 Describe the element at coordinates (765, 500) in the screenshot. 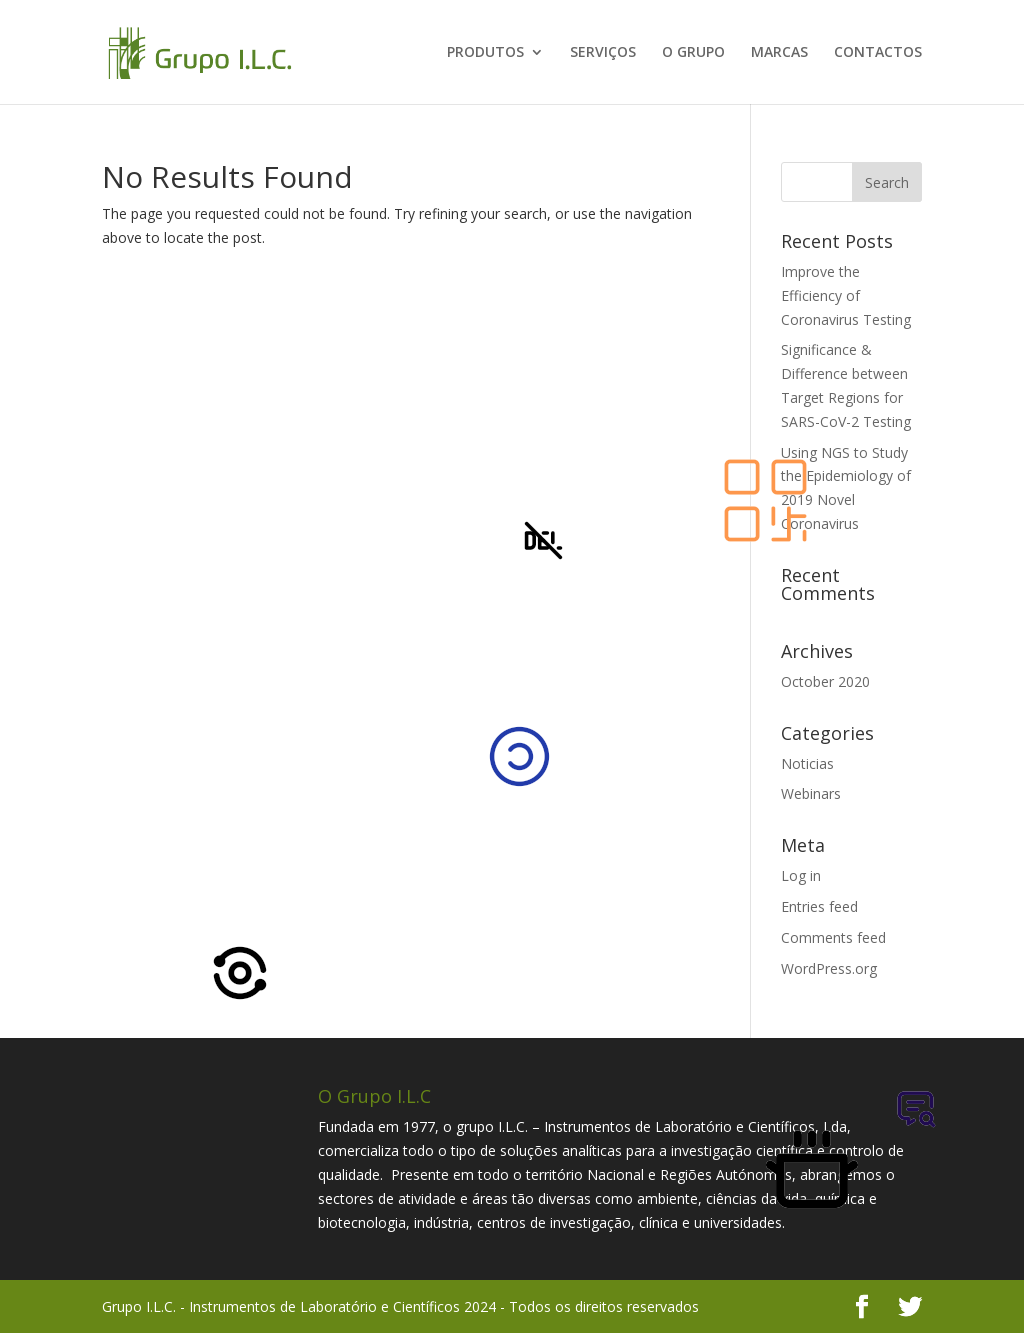

I see `scan or generate a qr code` at that location.